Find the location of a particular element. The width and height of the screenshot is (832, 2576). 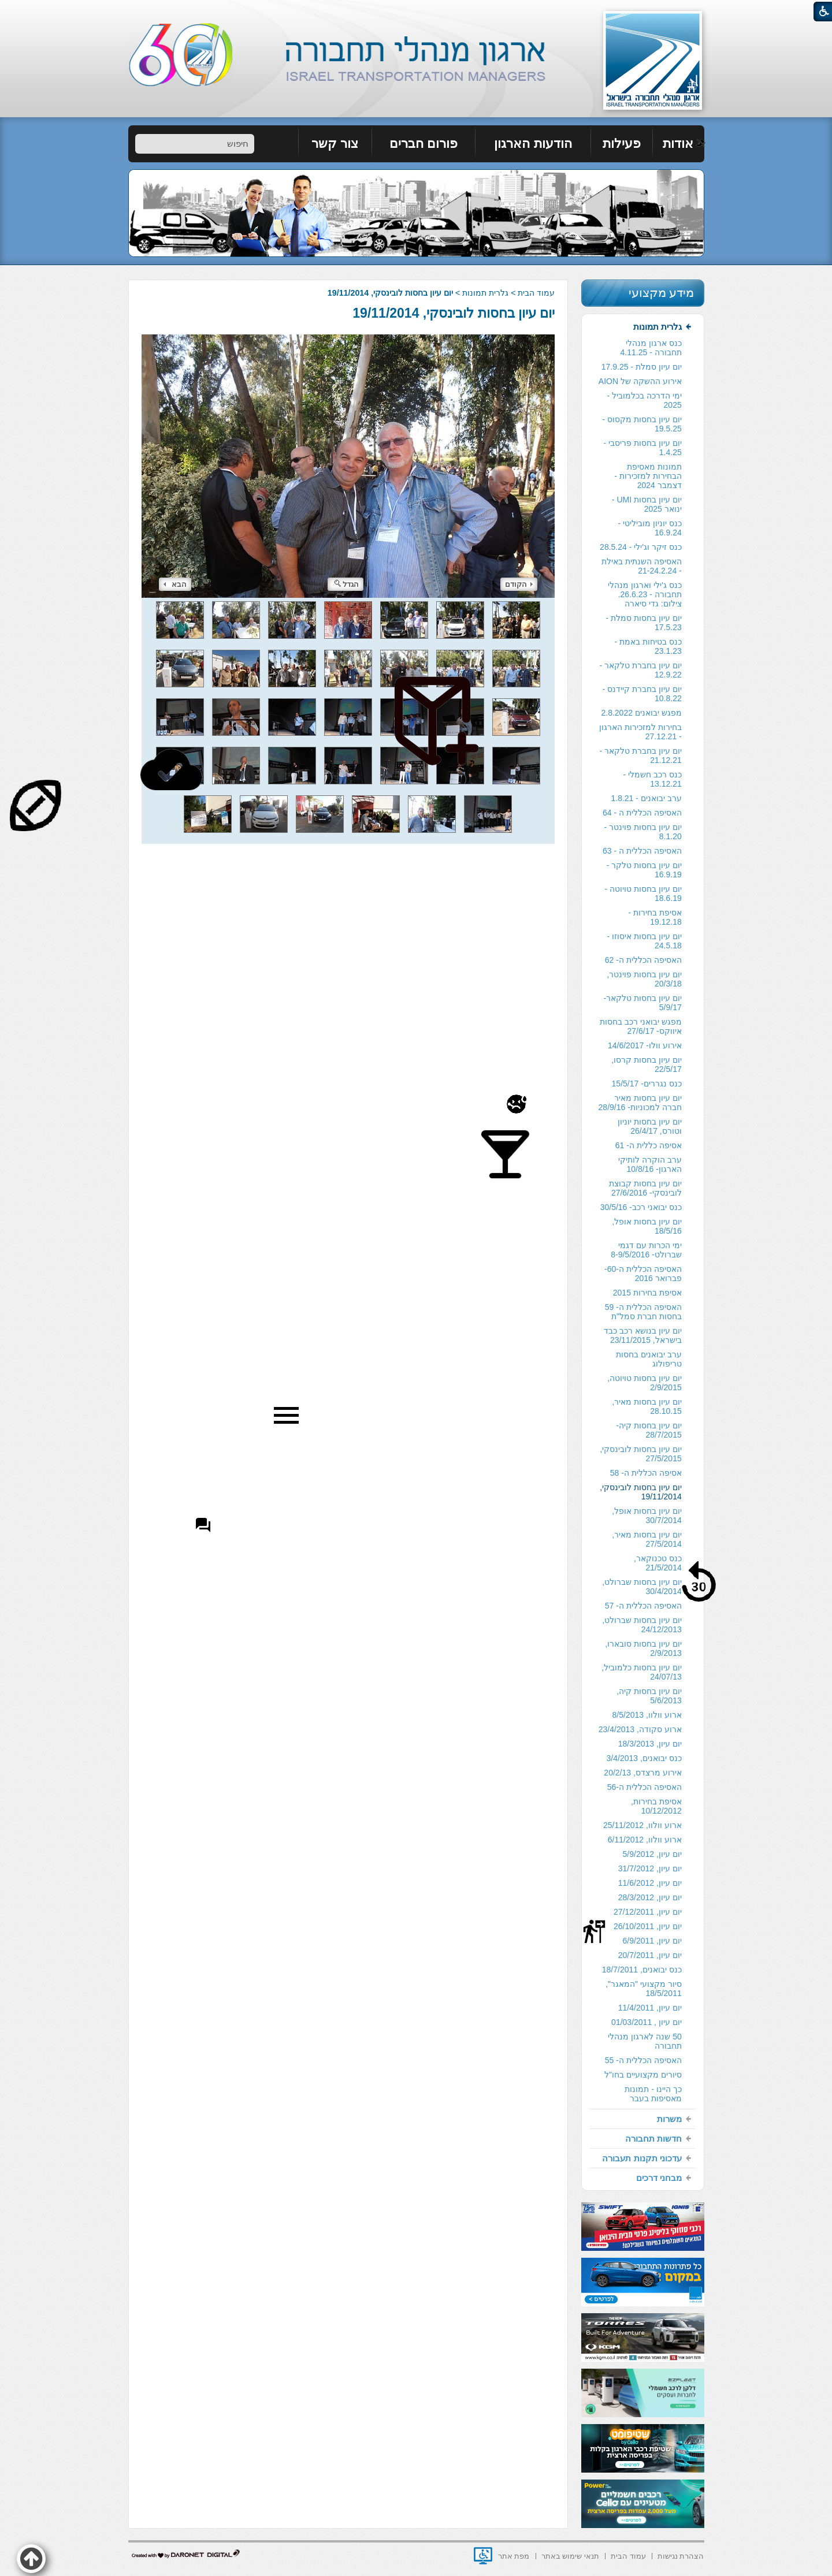

follow directional signs or navigation guidance is located at coordinates (594, 1931).